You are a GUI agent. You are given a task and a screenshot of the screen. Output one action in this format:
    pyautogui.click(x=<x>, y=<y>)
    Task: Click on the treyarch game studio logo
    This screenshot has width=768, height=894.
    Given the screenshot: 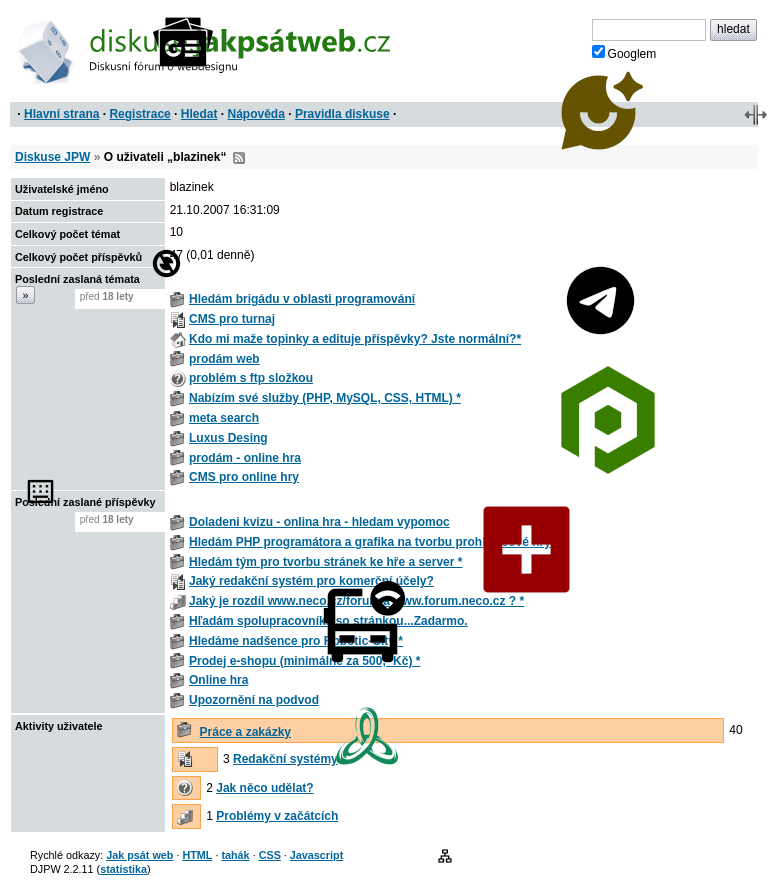 What is the action you would take?
    pyautogui.click(x=367, y=736)
    